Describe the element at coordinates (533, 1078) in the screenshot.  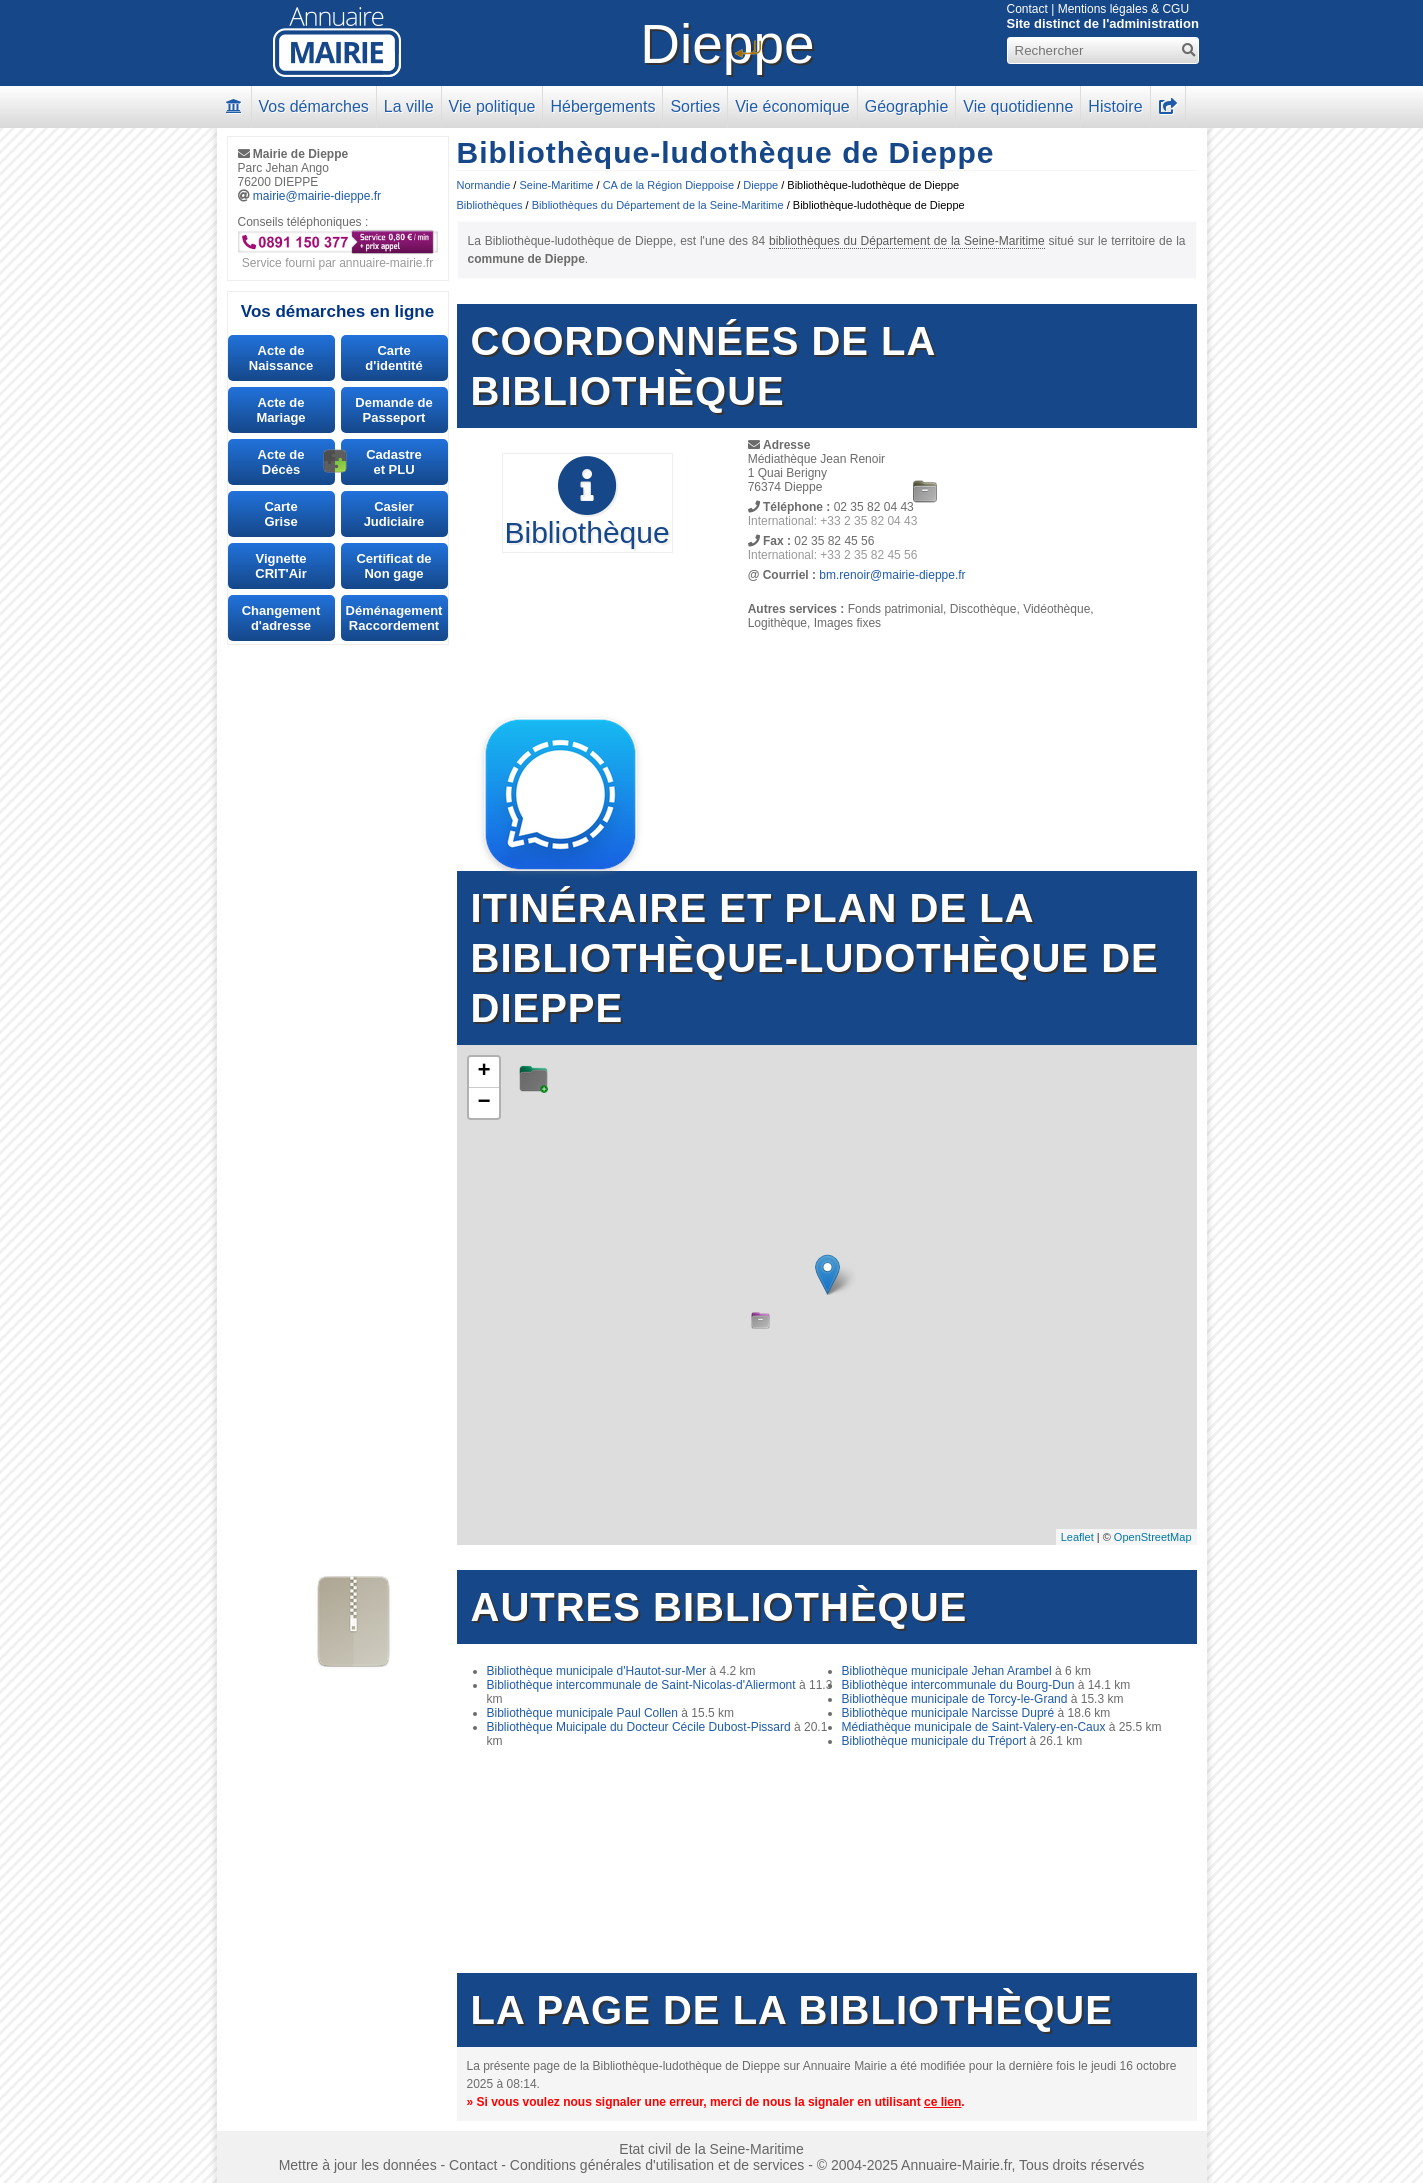
I see `create a new folder` at that location.